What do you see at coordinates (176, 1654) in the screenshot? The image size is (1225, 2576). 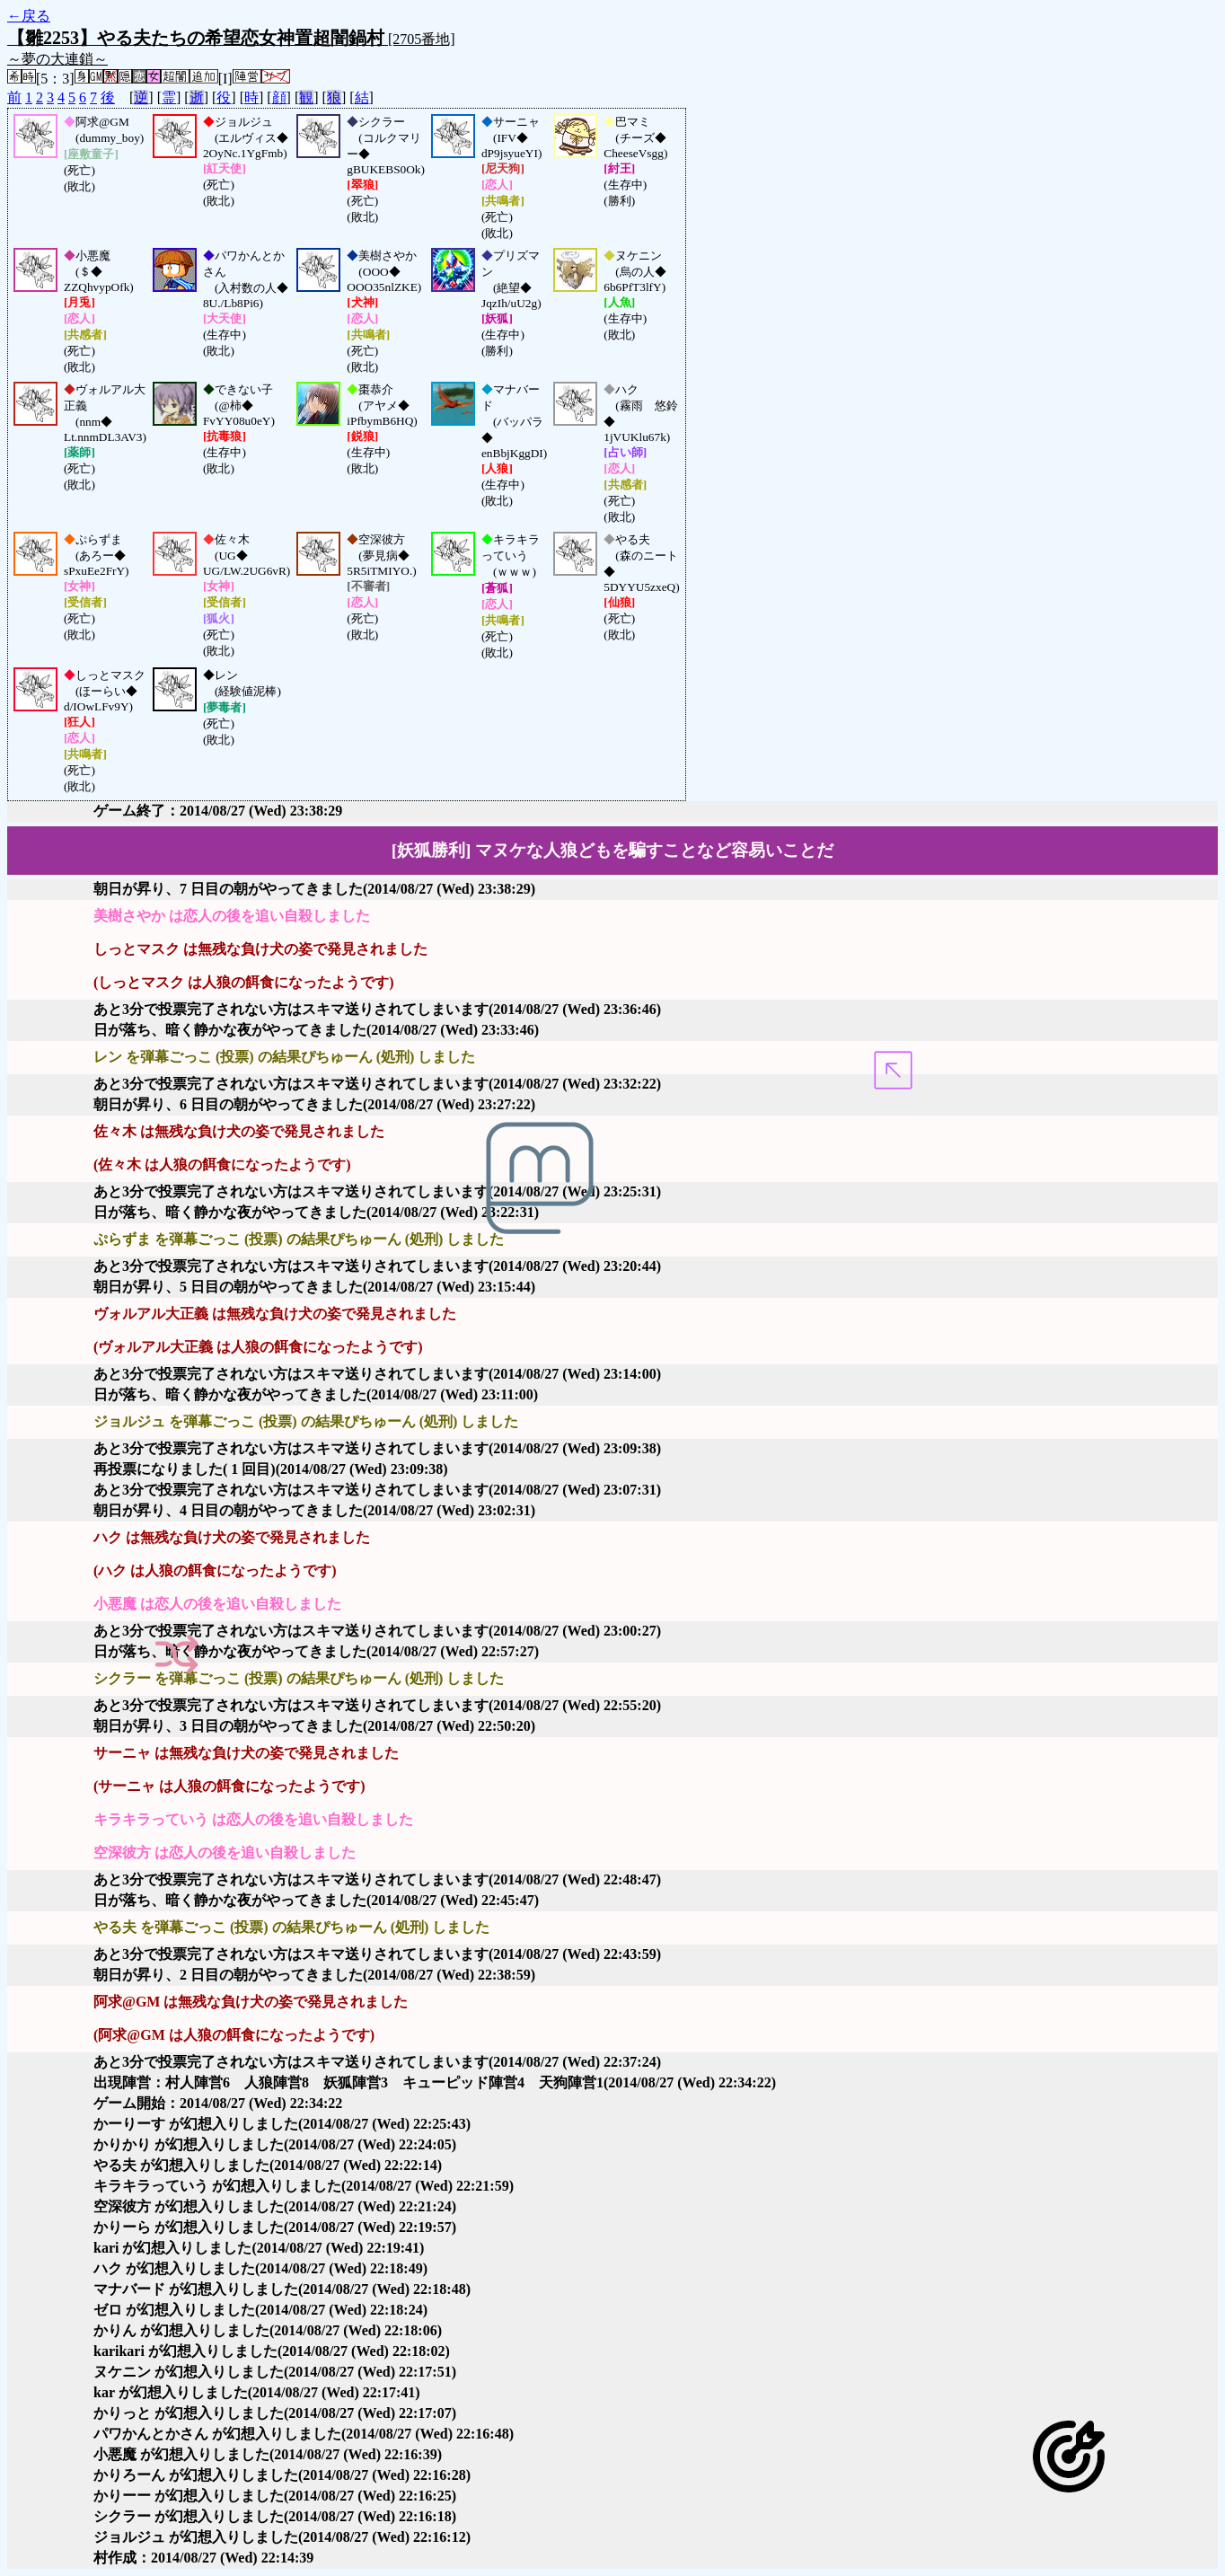 I see `shuffle or randomize playback order` at bounding box center [176, 1654].